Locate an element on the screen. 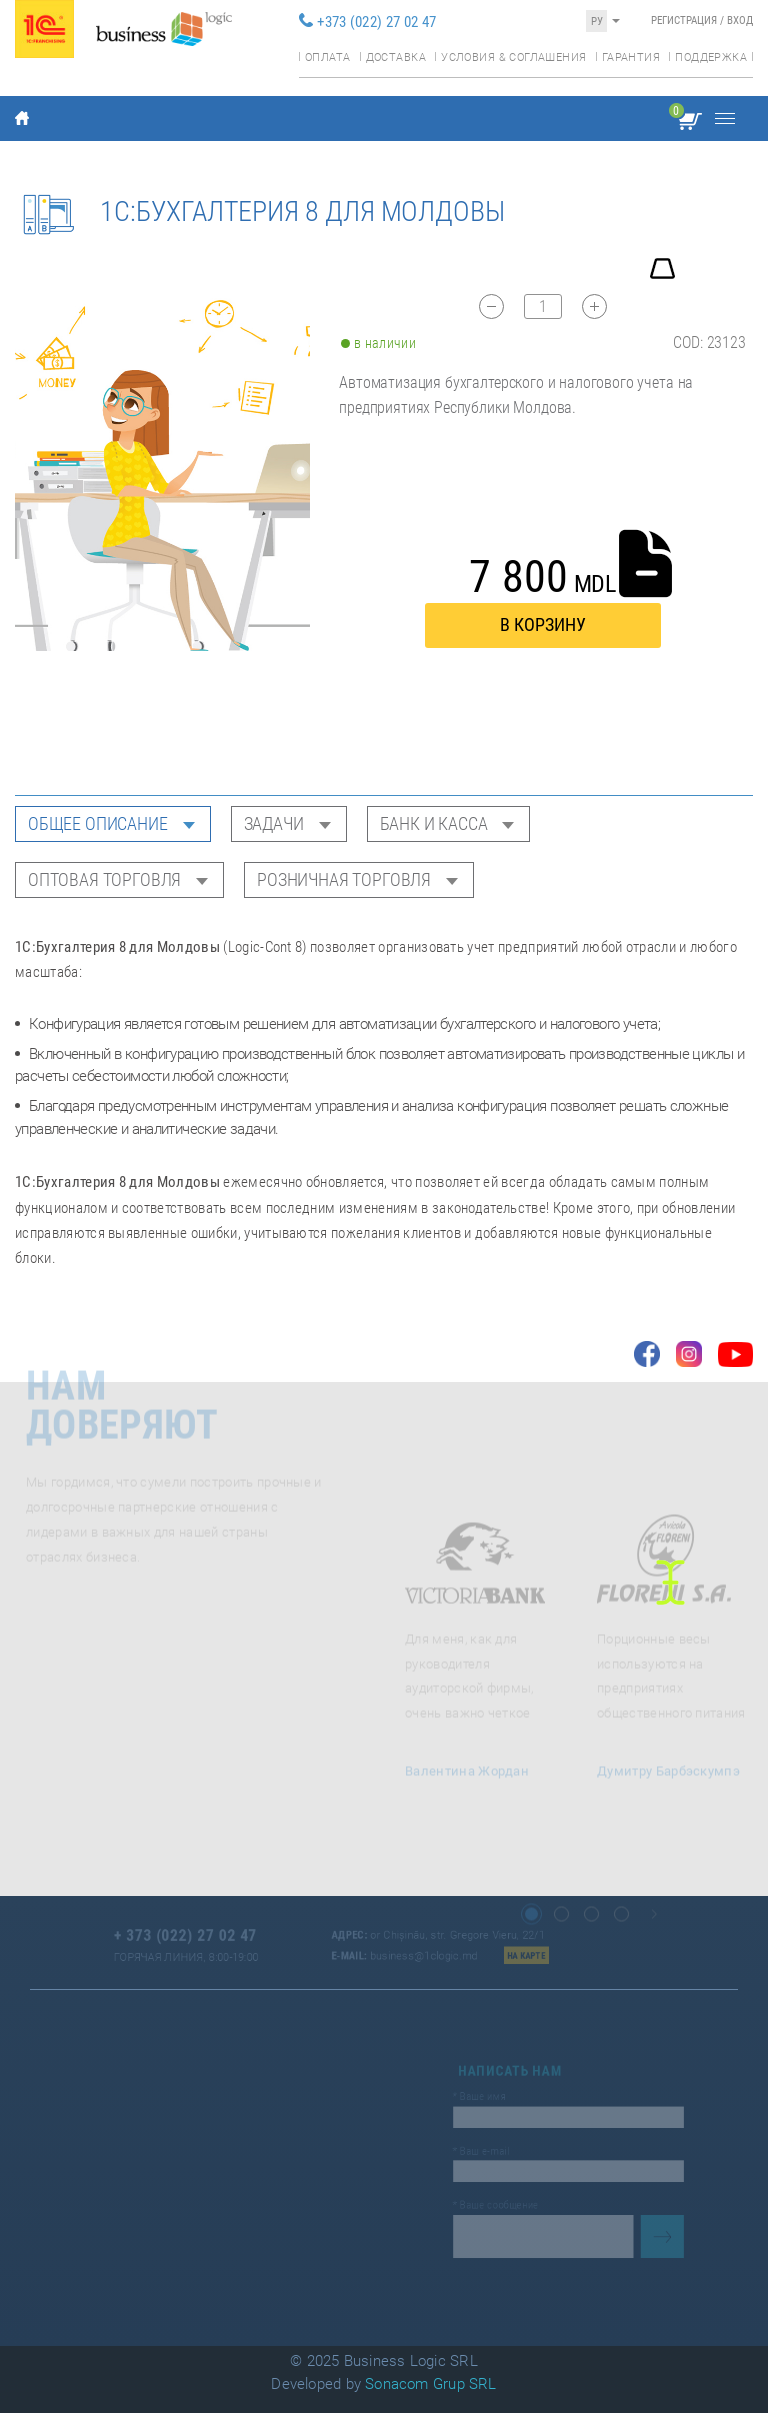 This screenshot has width=768, height=2413. apply vertical skew transformation to selected object is located at coordinates (662, 268).